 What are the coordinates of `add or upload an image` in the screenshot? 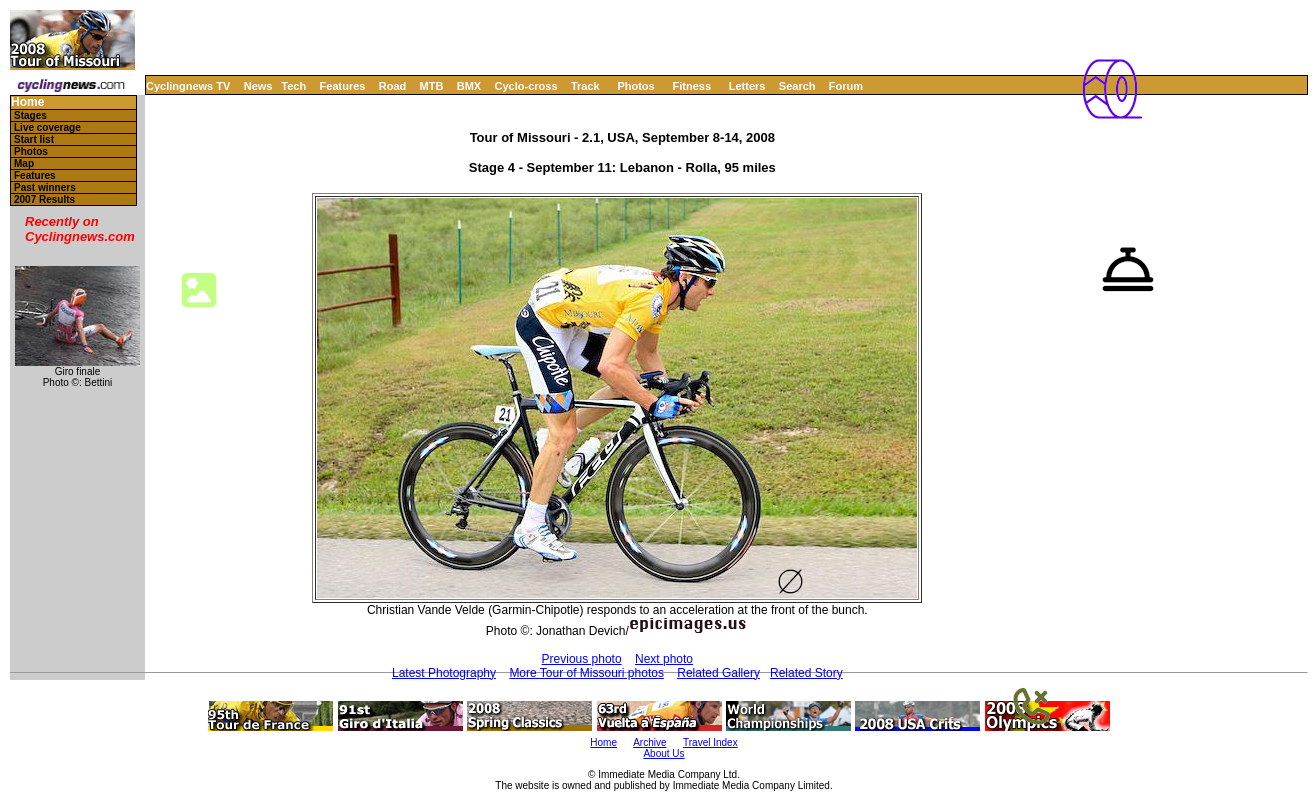 It's located at (199, 290).